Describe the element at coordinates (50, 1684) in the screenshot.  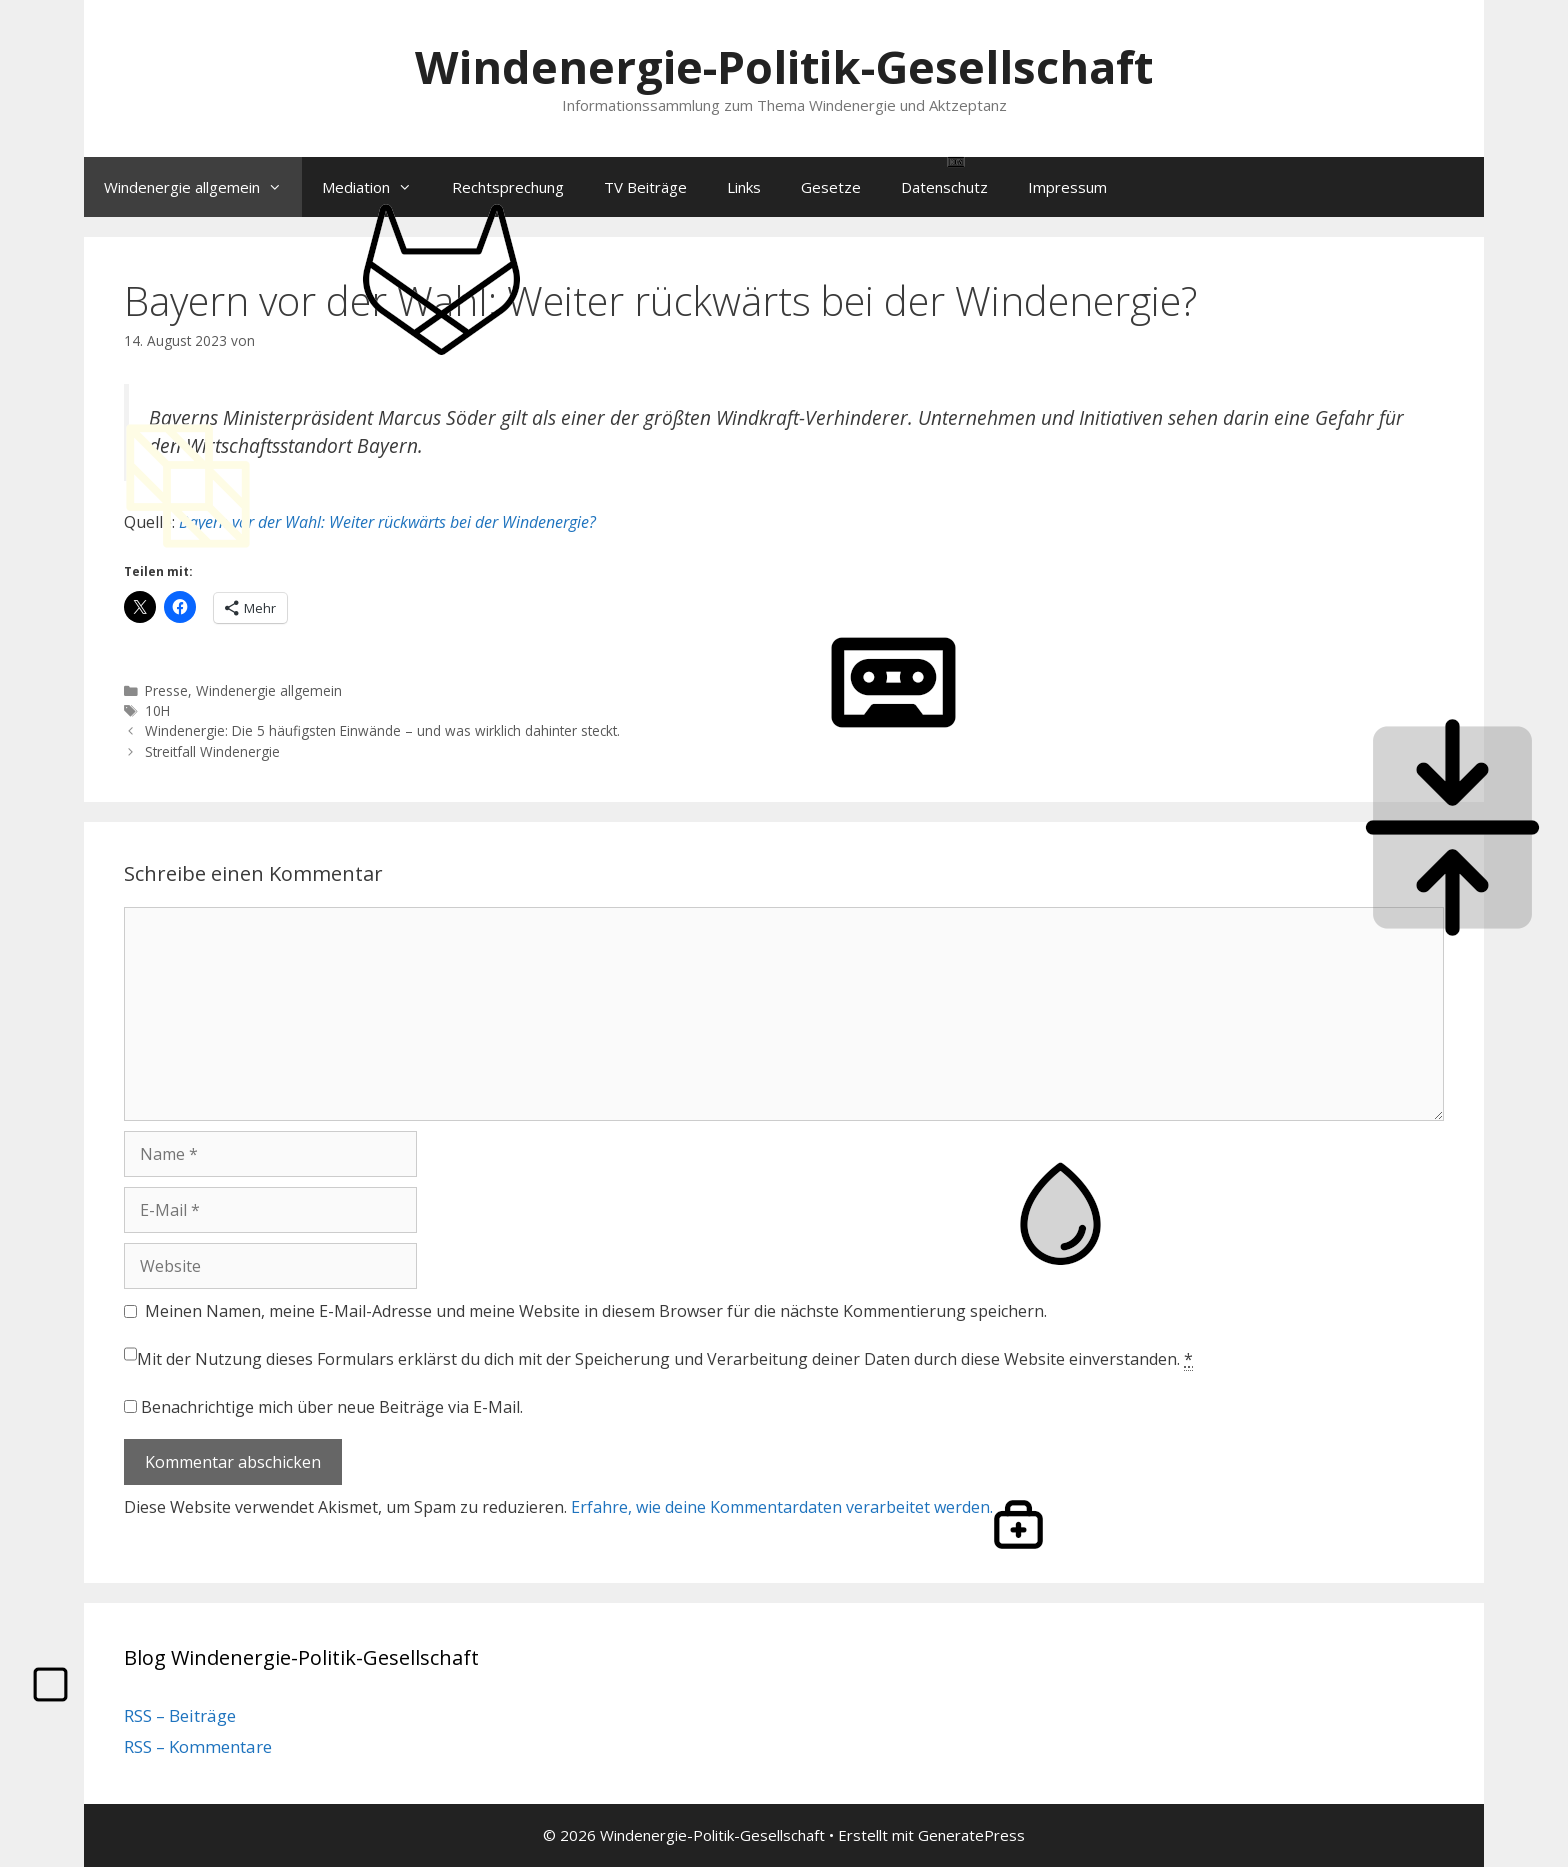
I see `define a selection area` at that location.